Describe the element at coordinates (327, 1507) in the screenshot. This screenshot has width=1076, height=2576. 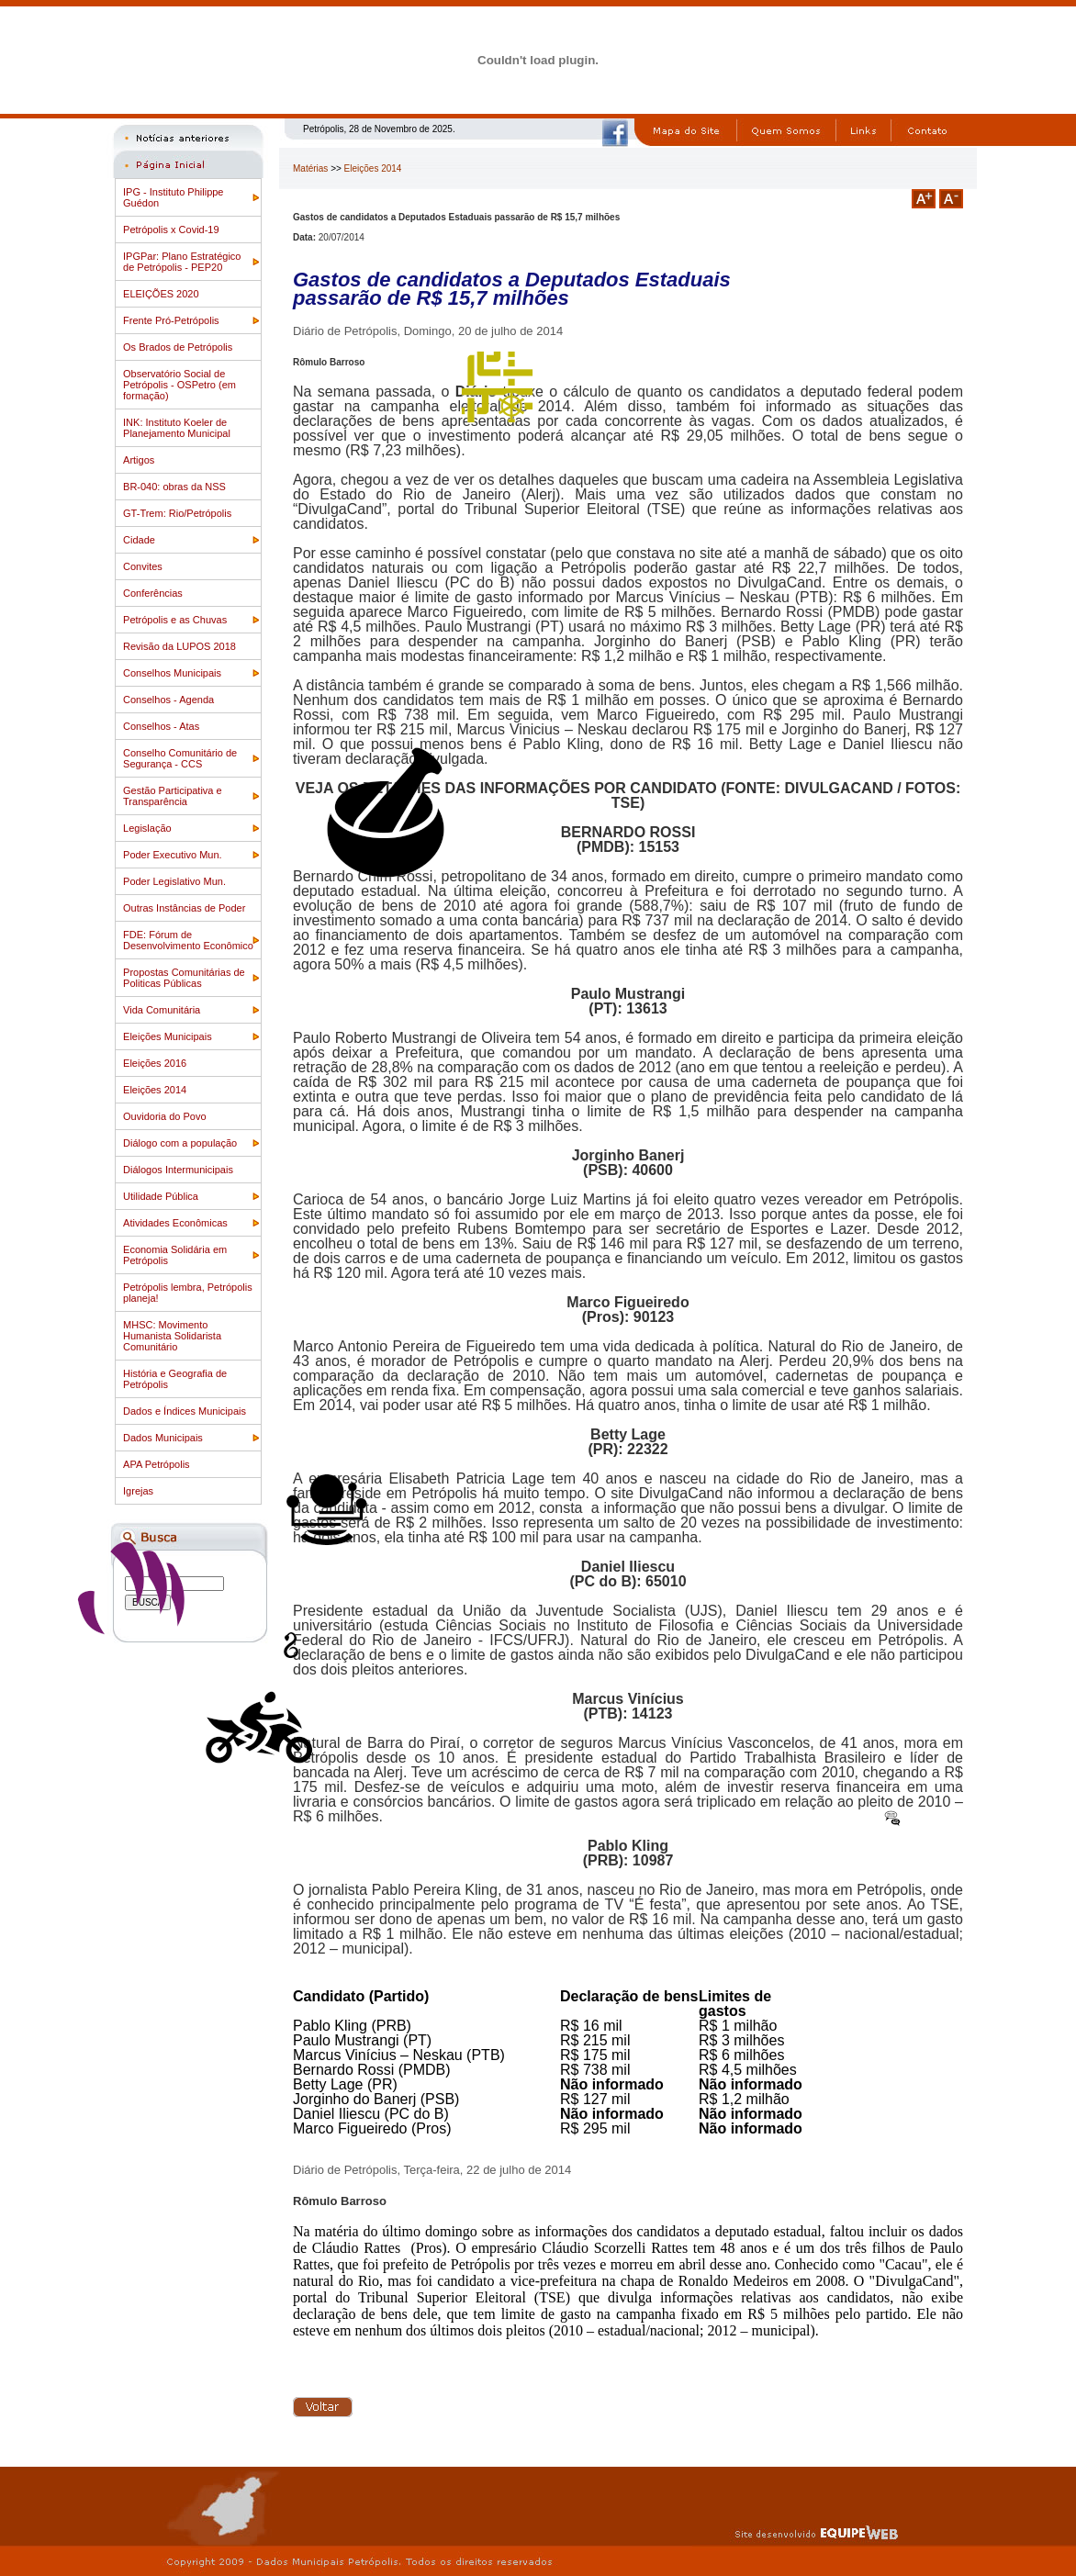
I see `view solar system or planetary model` at that location.